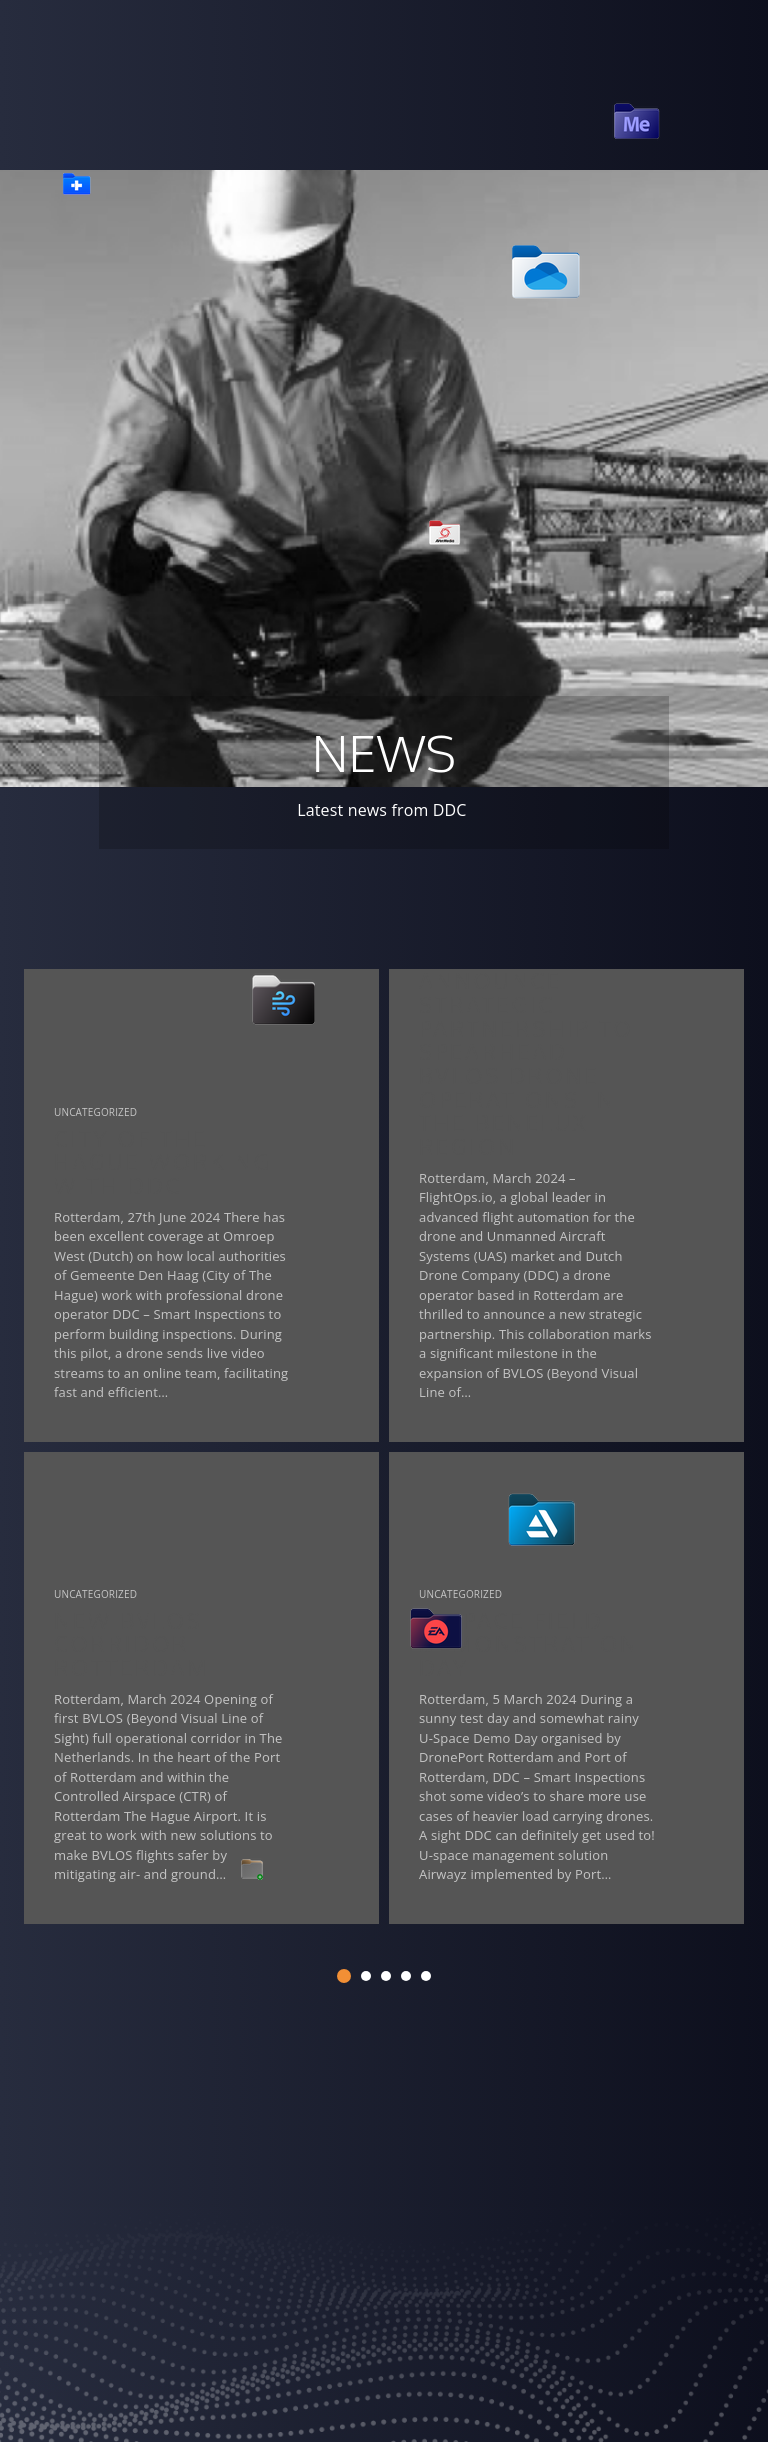 Image resolution: width=768 pixels, height=2442 pixels. Describe the element at coordinates (76, 184) in the screenshot. I see `open wondershare dr.fone folder` at that location.